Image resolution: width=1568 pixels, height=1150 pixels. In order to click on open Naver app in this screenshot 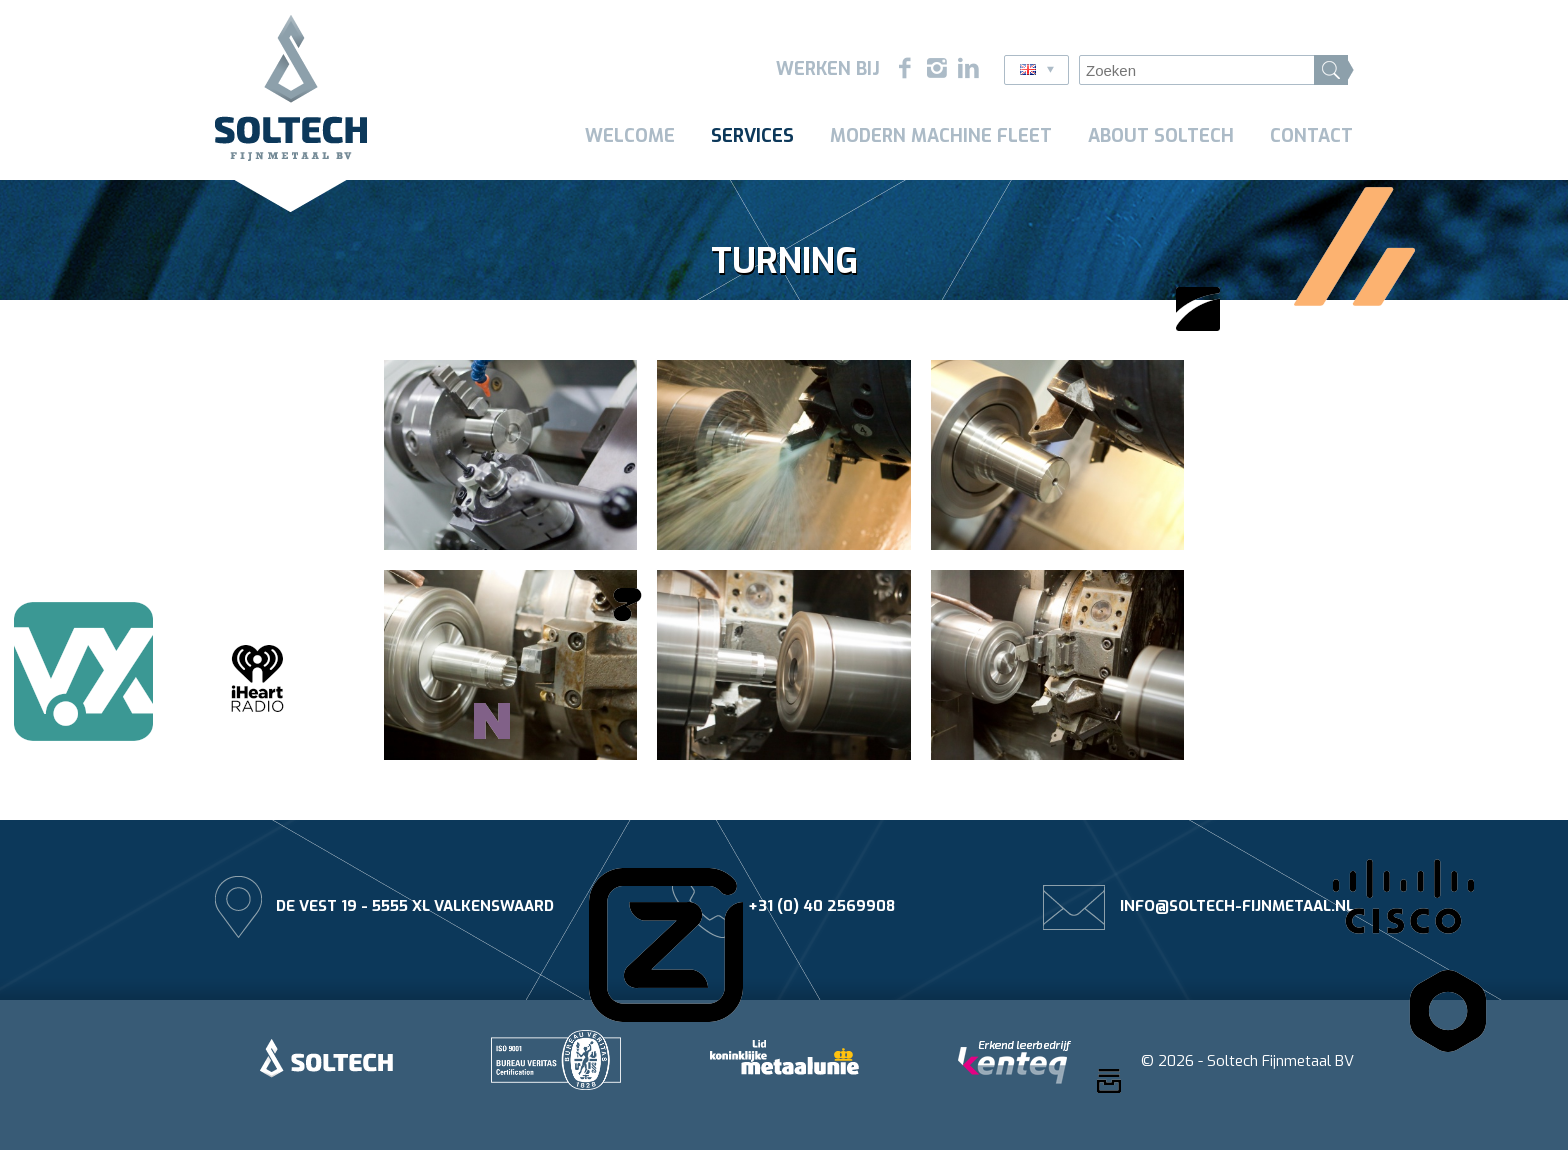, I will do `click(492, 721)`.